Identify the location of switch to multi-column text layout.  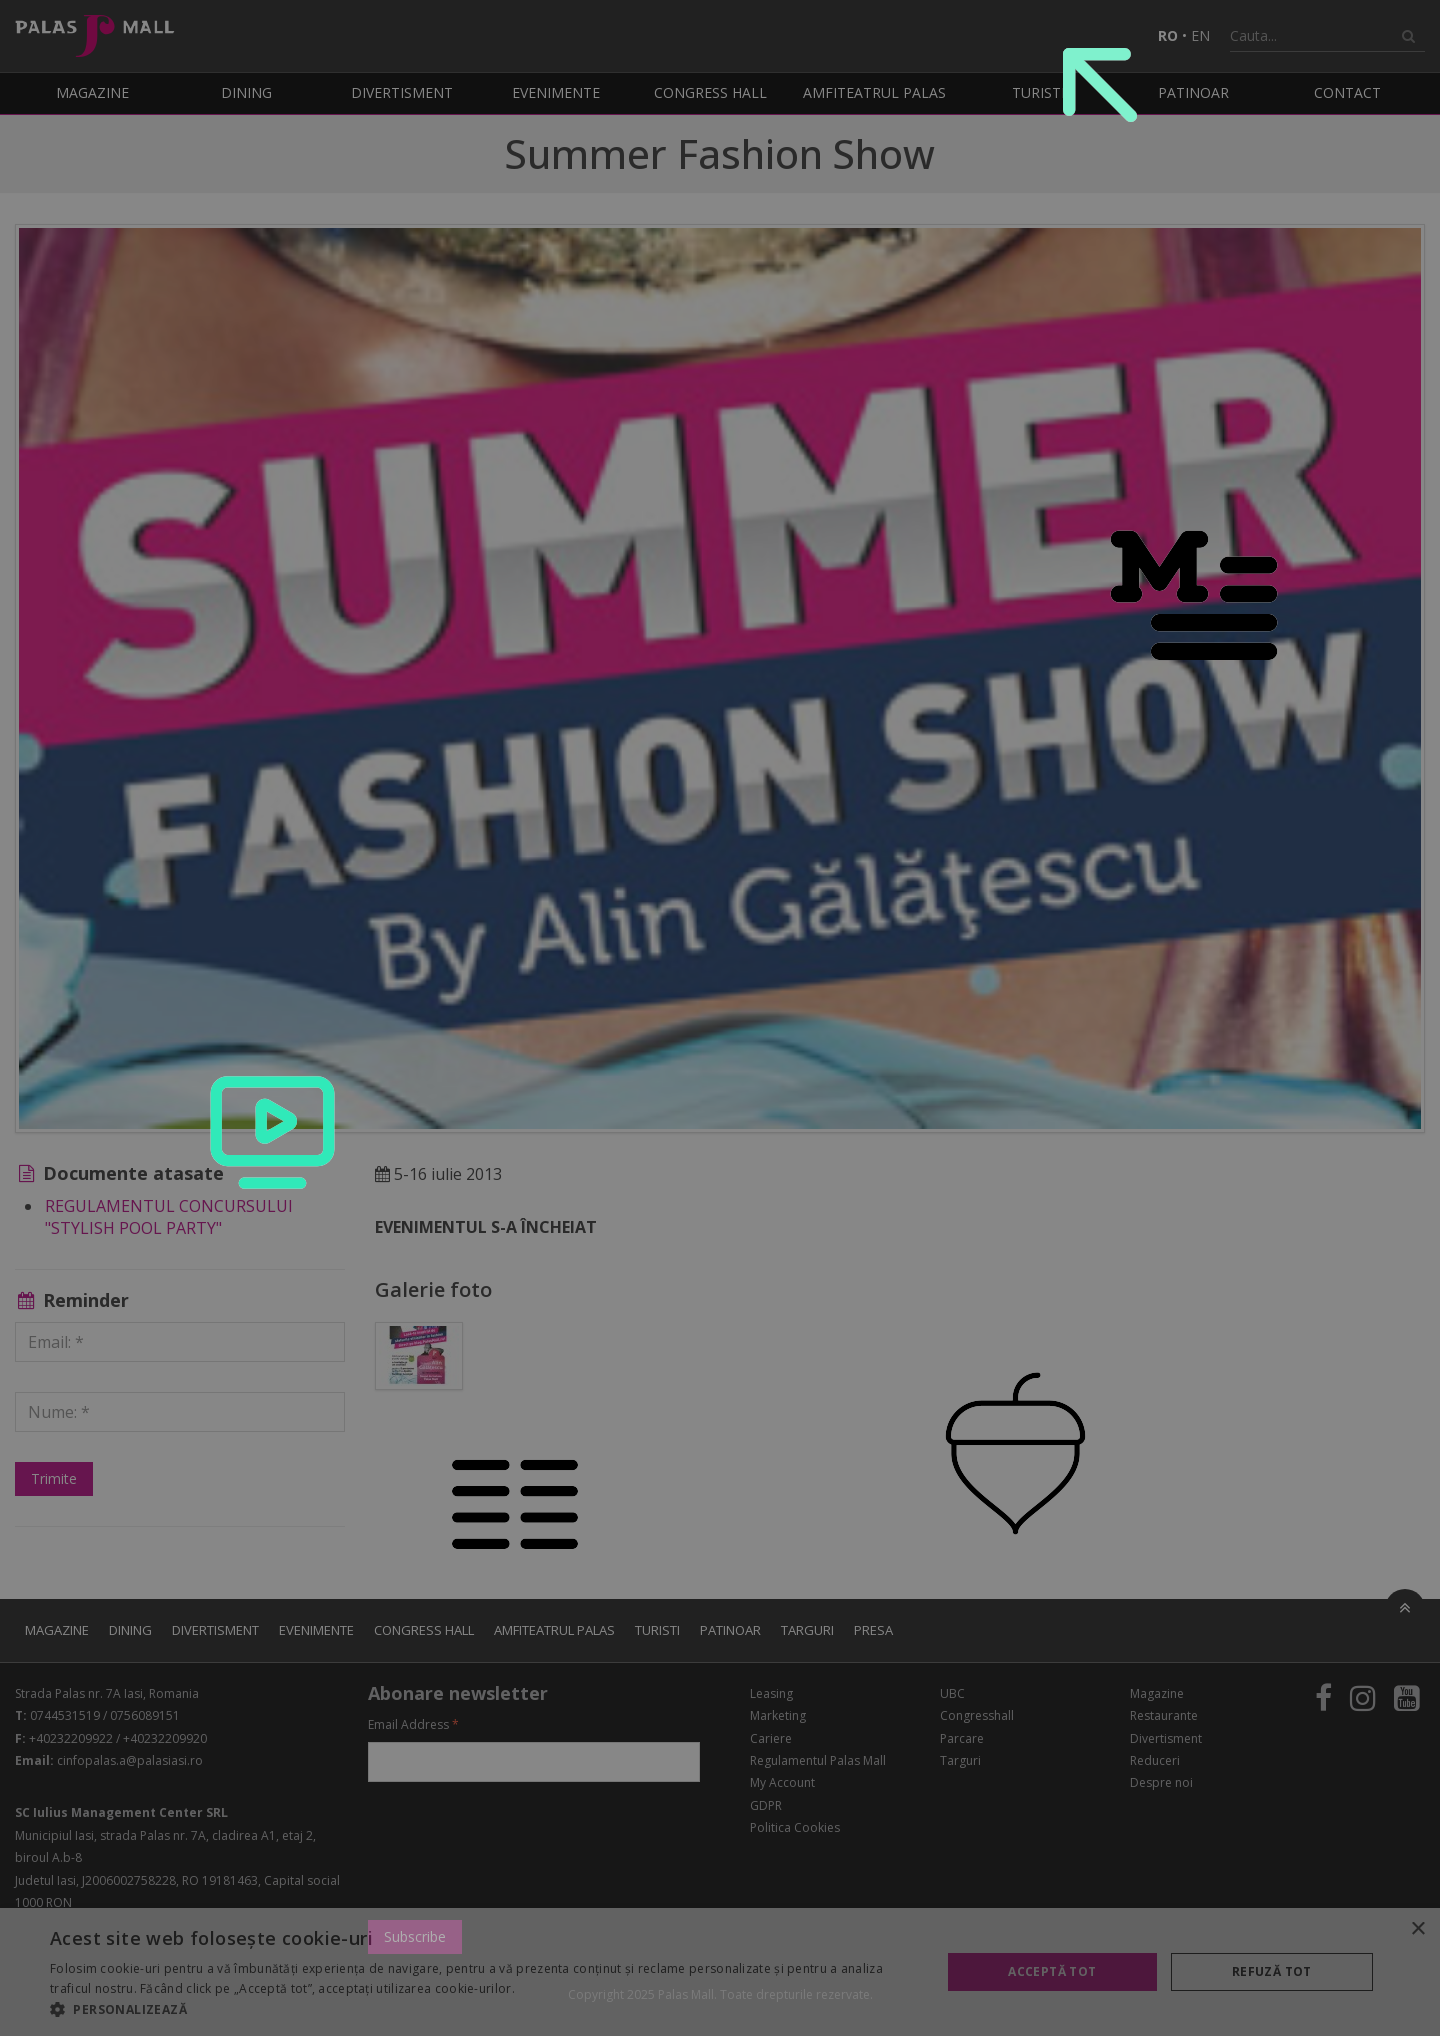
(515, 1507).